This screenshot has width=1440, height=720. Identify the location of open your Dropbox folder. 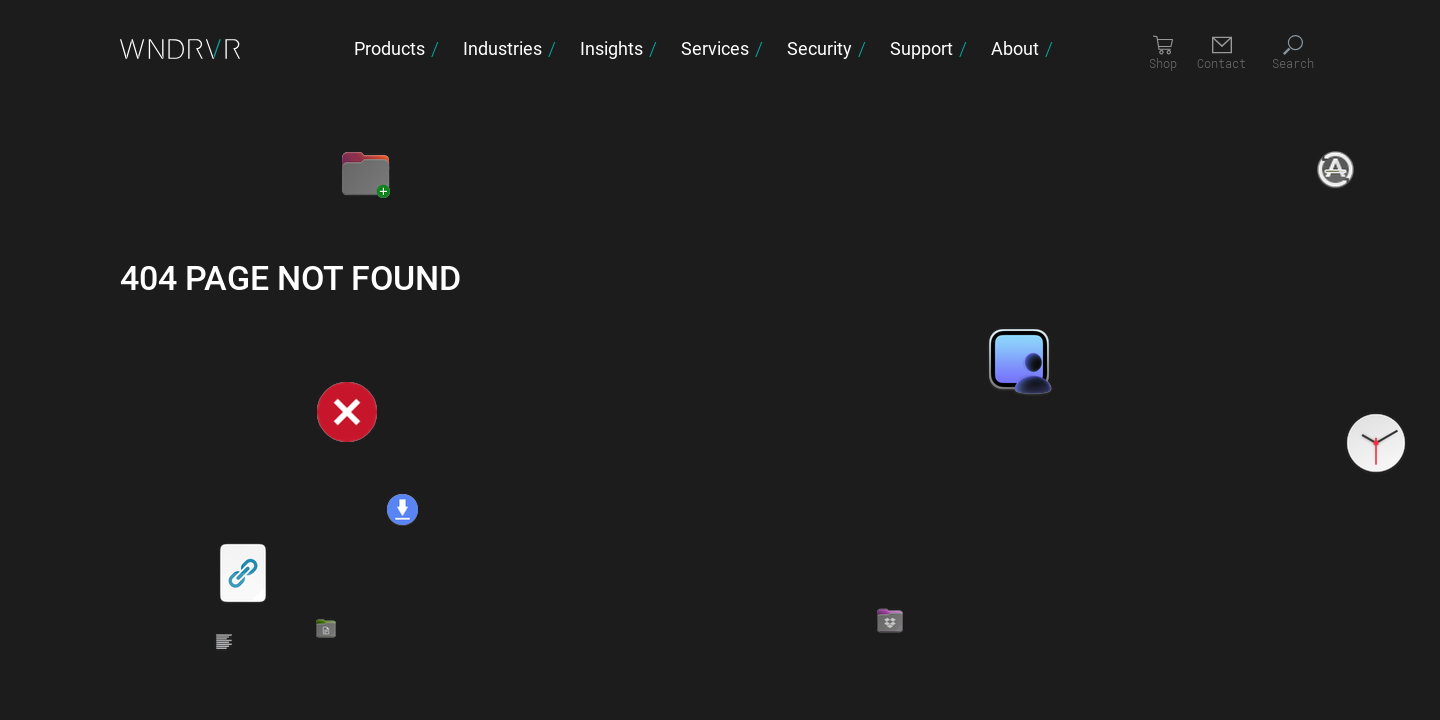
(890, 620).